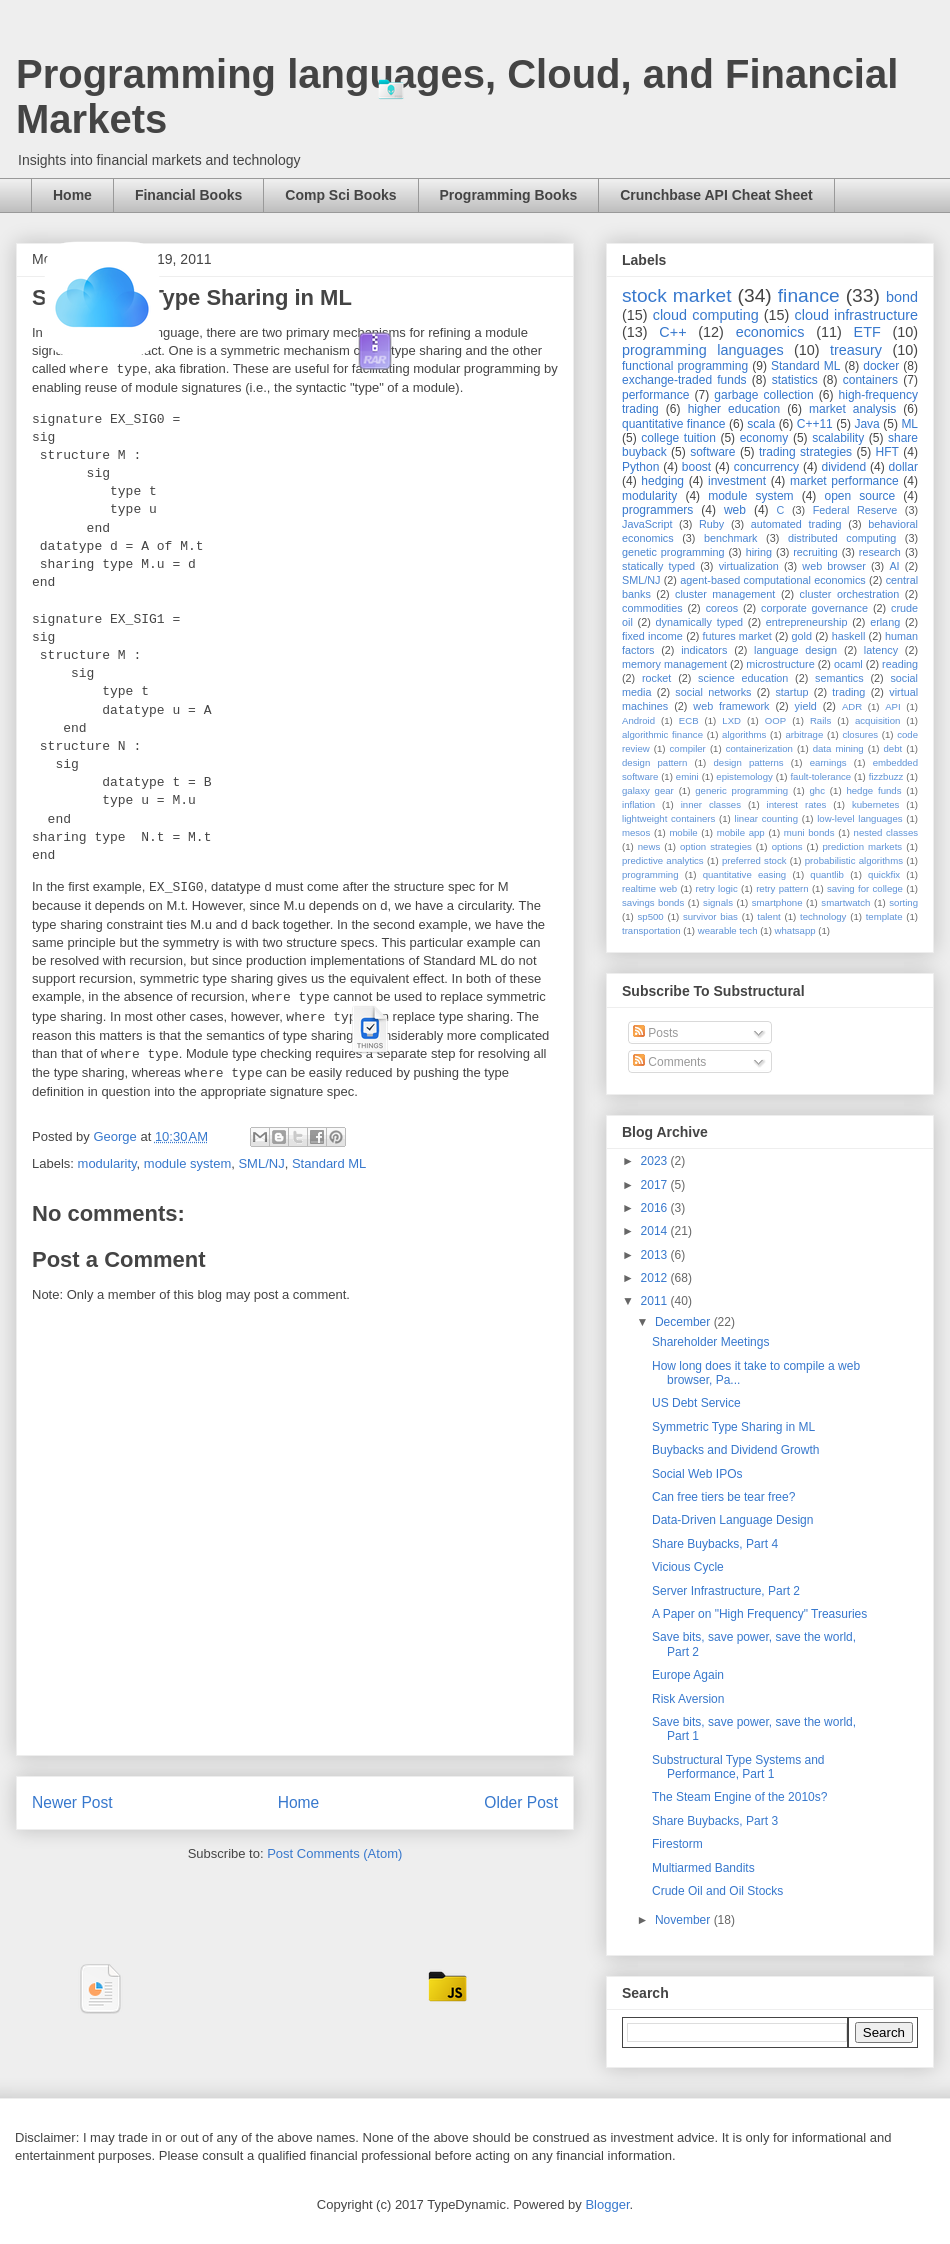 Image resolution: width=950 pixels, height=2244 pixels. Describe the element at coordinates (391, 90) in the screenshot. I see `open alienware game files folder` at that location.